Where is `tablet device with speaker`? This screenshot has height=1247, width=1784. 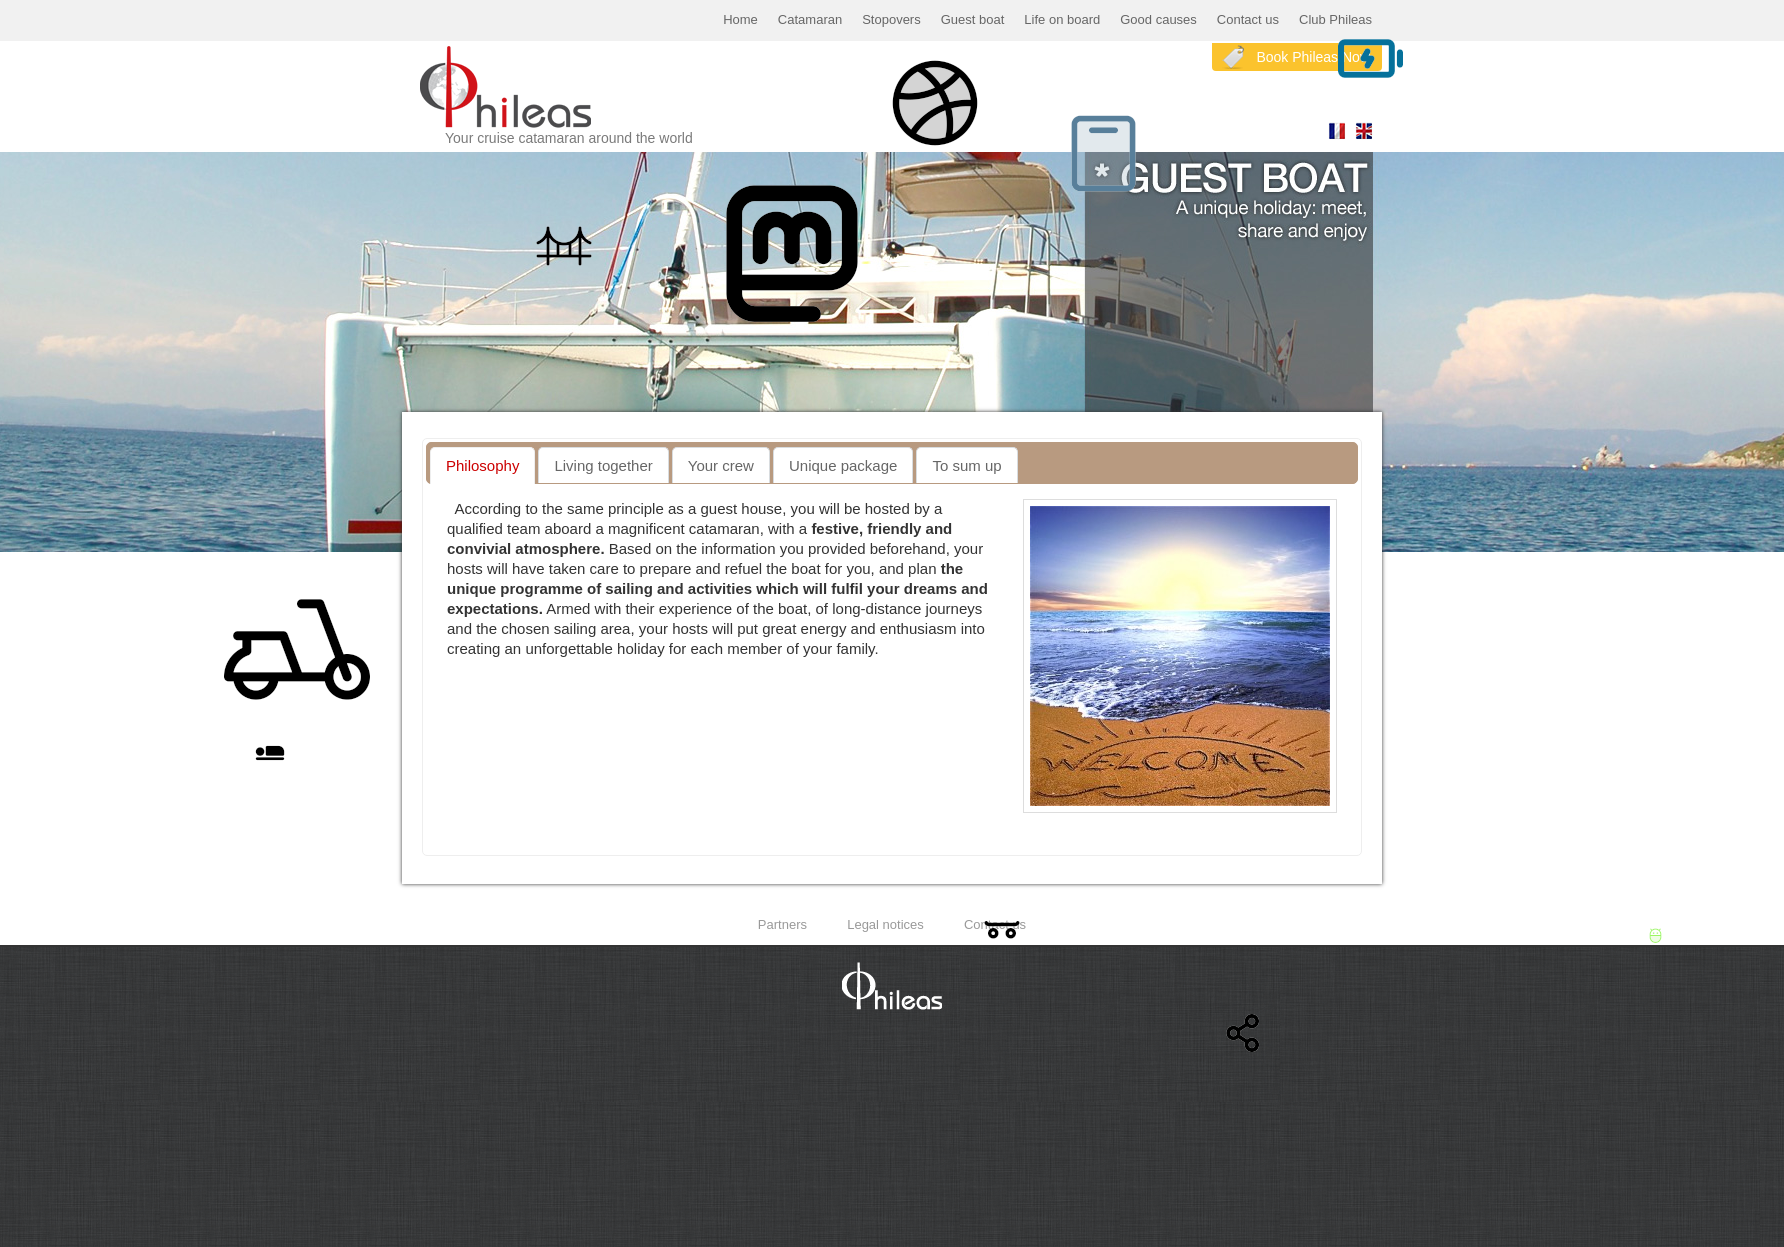 tablet device with speaker is located at coordinates (1103, 153).